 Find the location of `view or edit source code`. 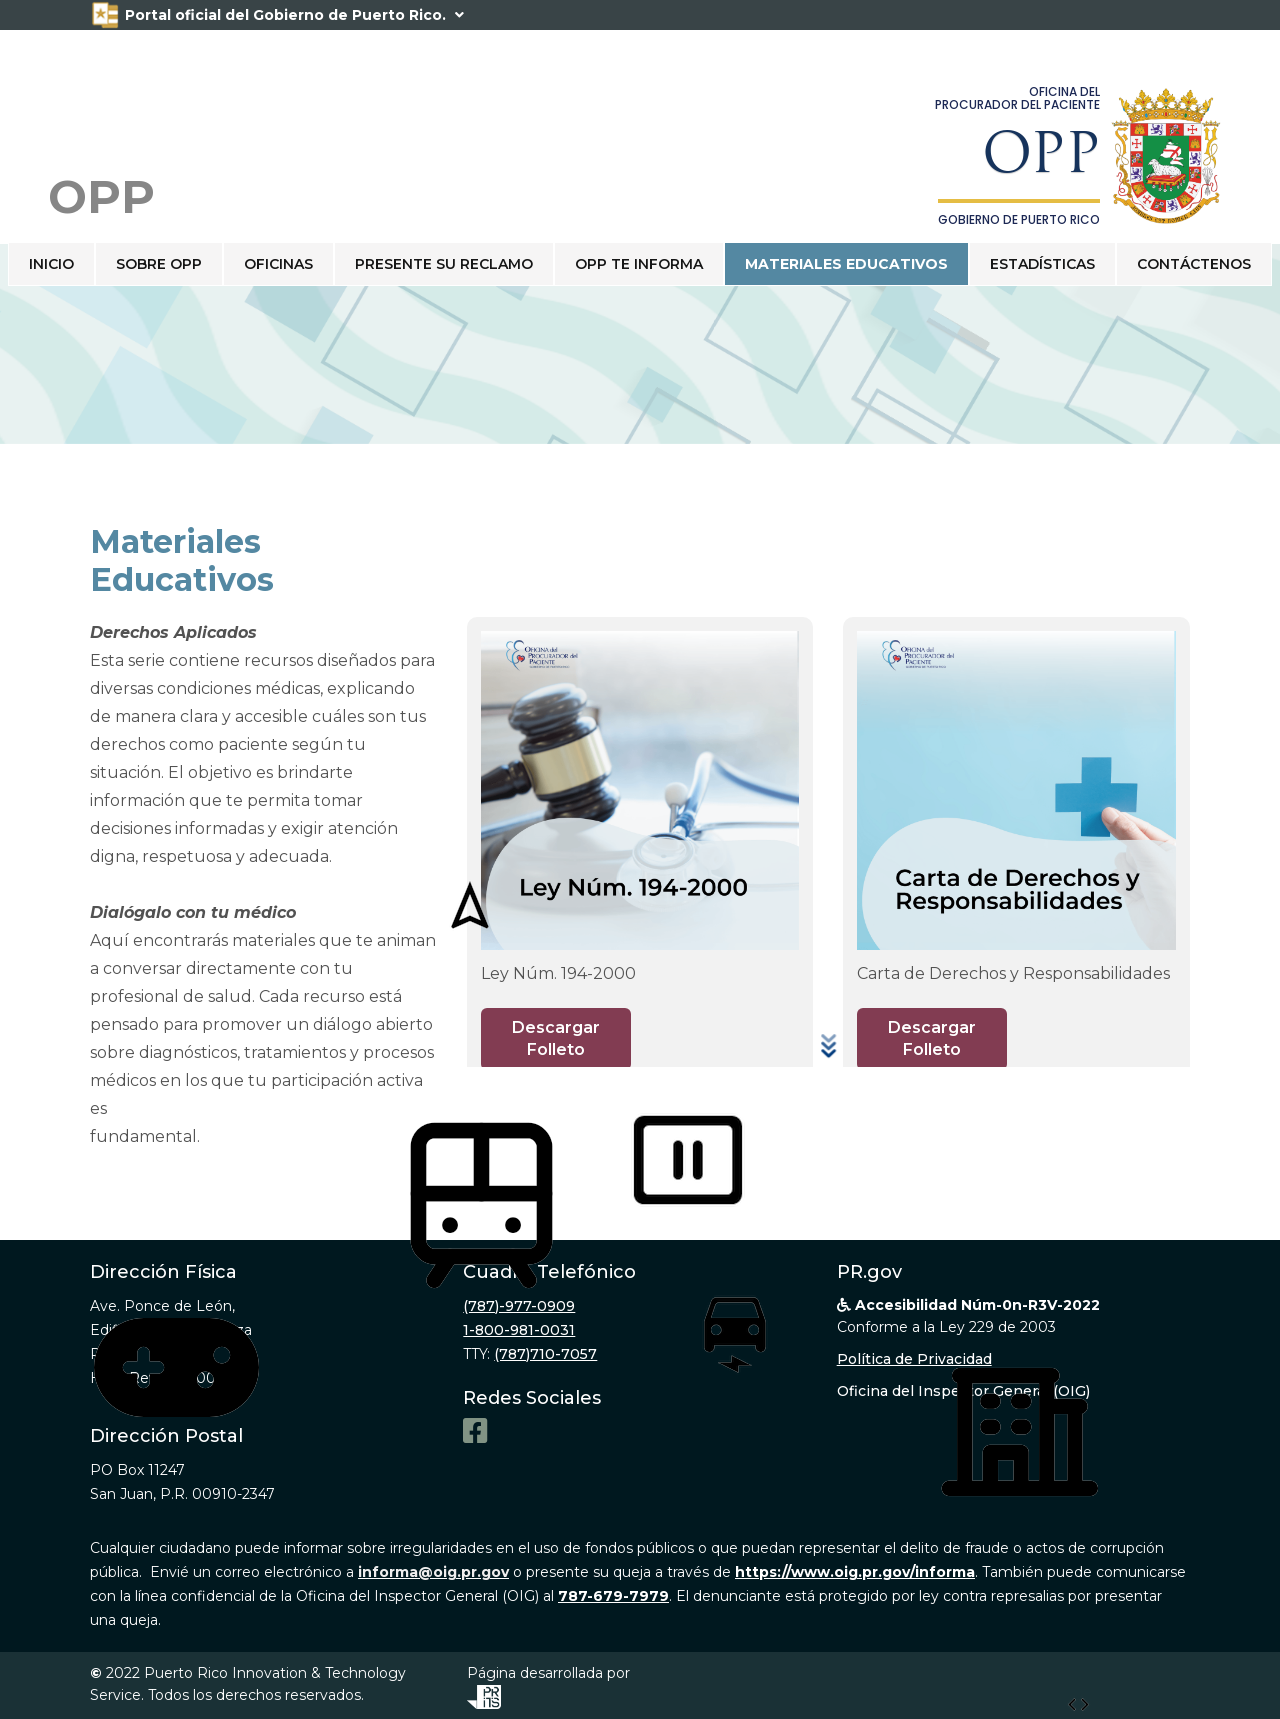

view or edit source code is located at coordinates (1078, 1704).